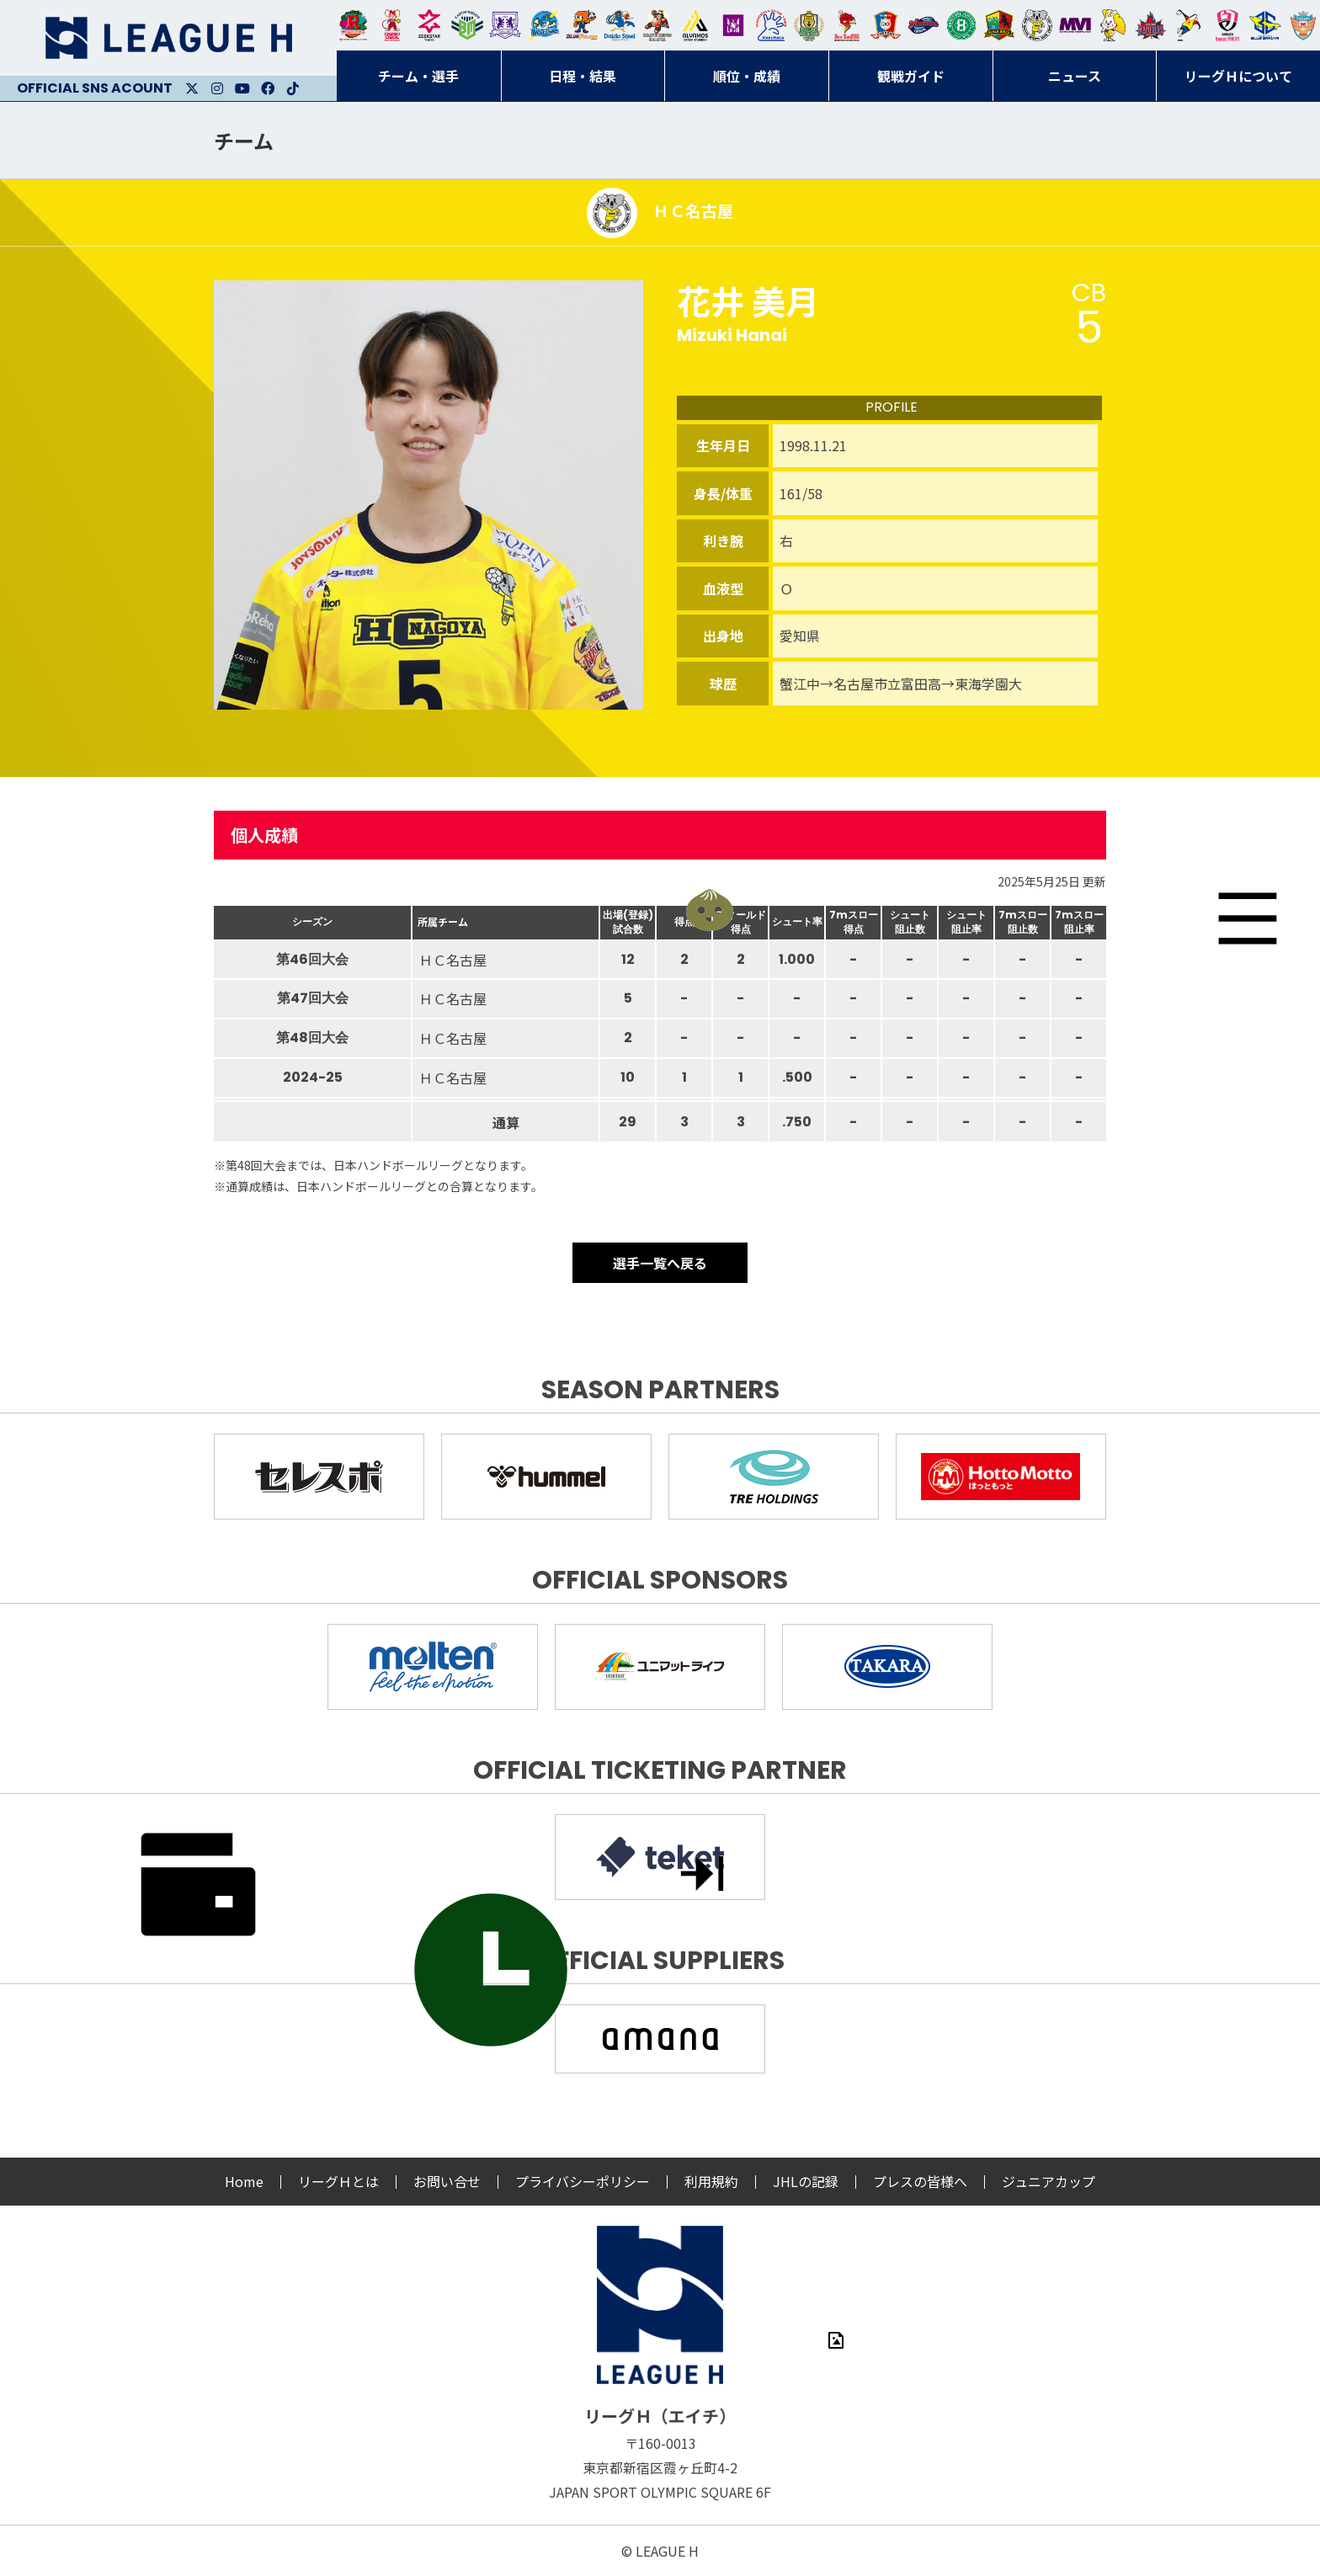  What do you see at coordinates (1248, 918) in the screenshot?
I see `open the navigation menu` at bounding box center [1248, 918].